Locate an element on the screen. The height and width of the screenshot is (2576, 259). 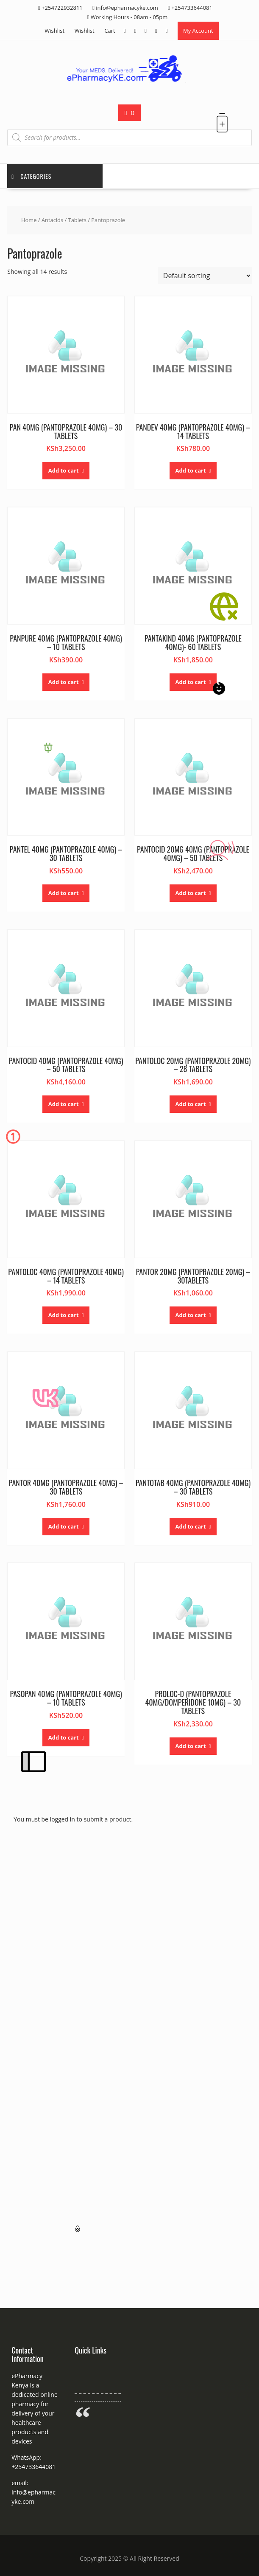
add or insert a new battery is located at coordinates (222, 123).